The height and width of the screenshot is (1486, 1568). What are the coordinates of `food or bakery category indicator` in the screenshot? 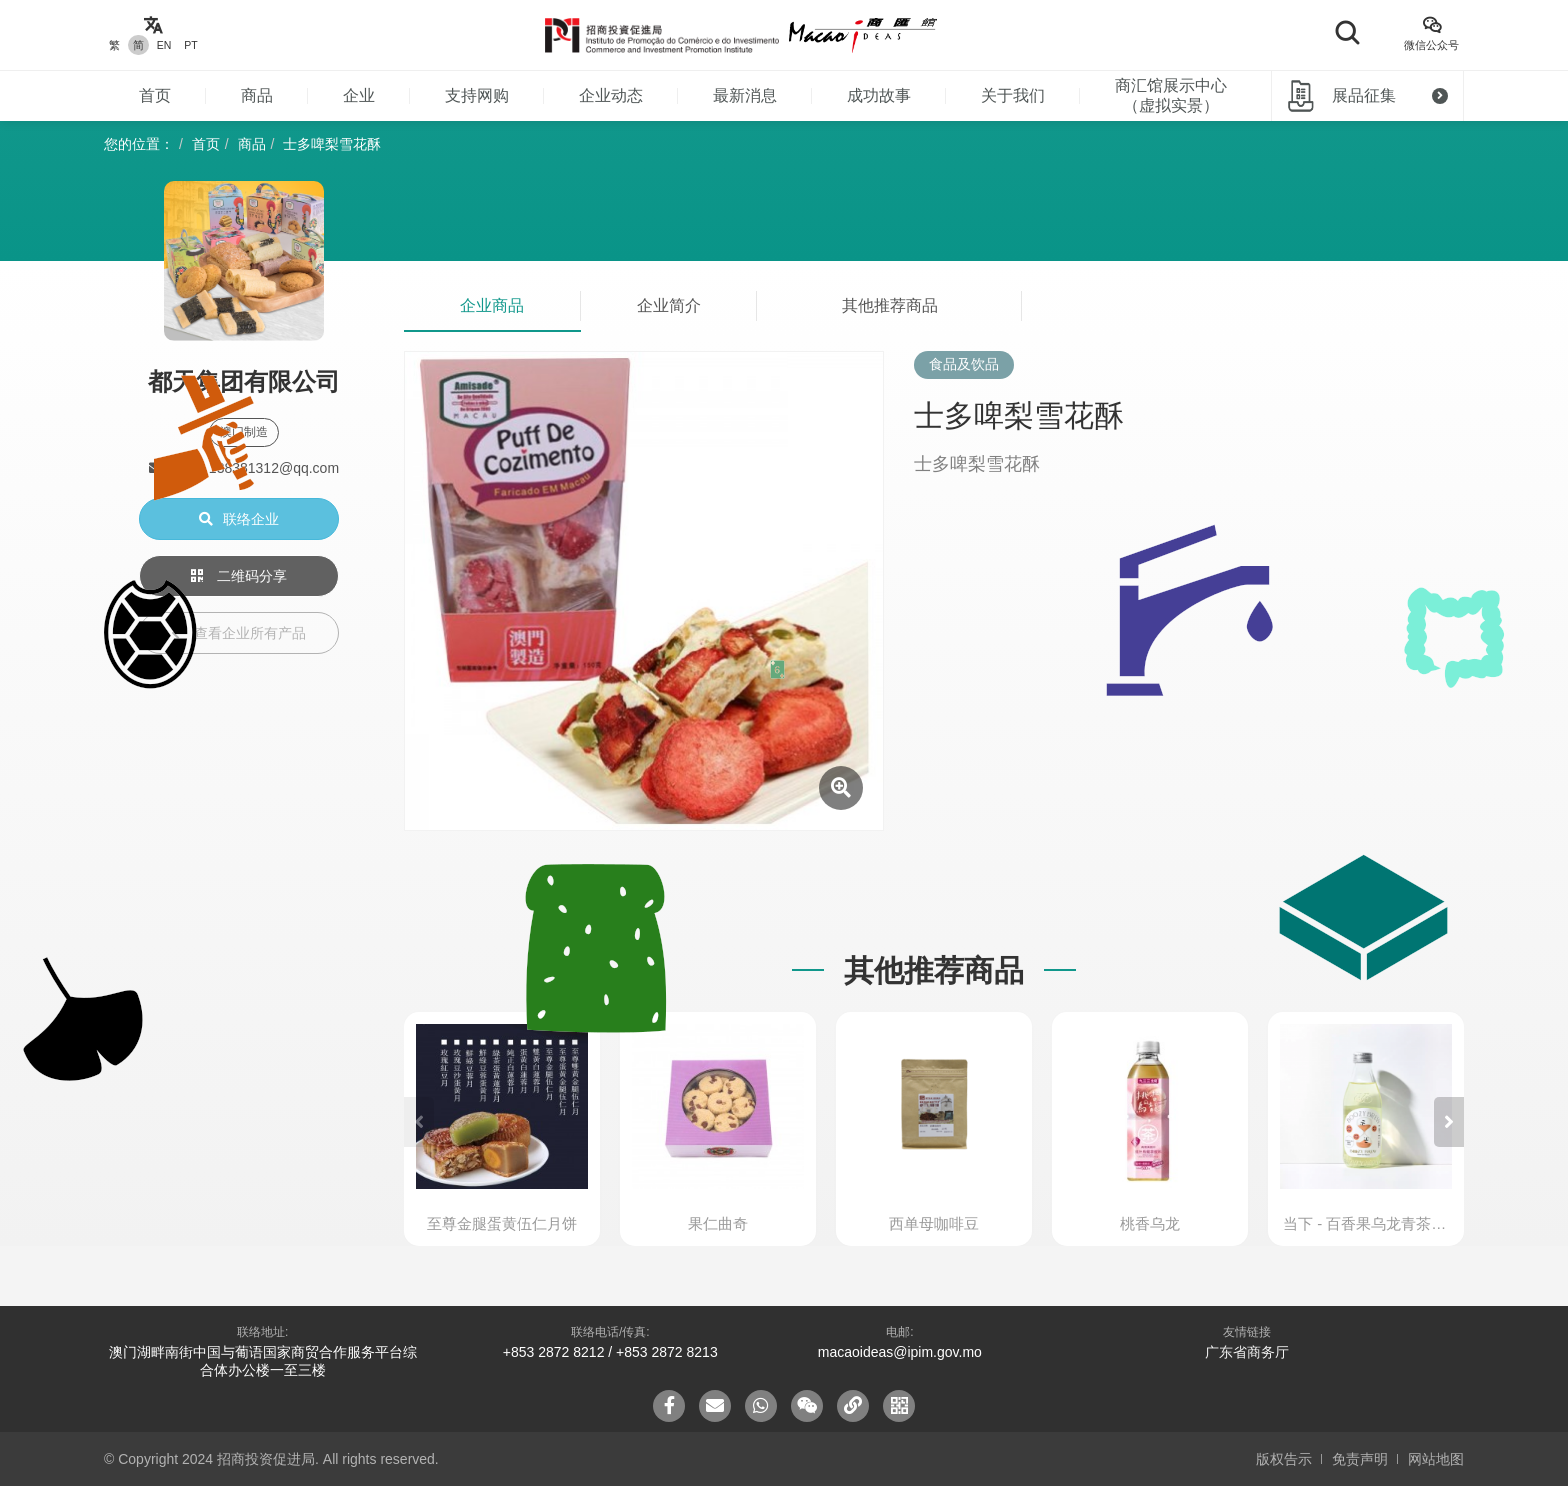 It's located at (596, 946).